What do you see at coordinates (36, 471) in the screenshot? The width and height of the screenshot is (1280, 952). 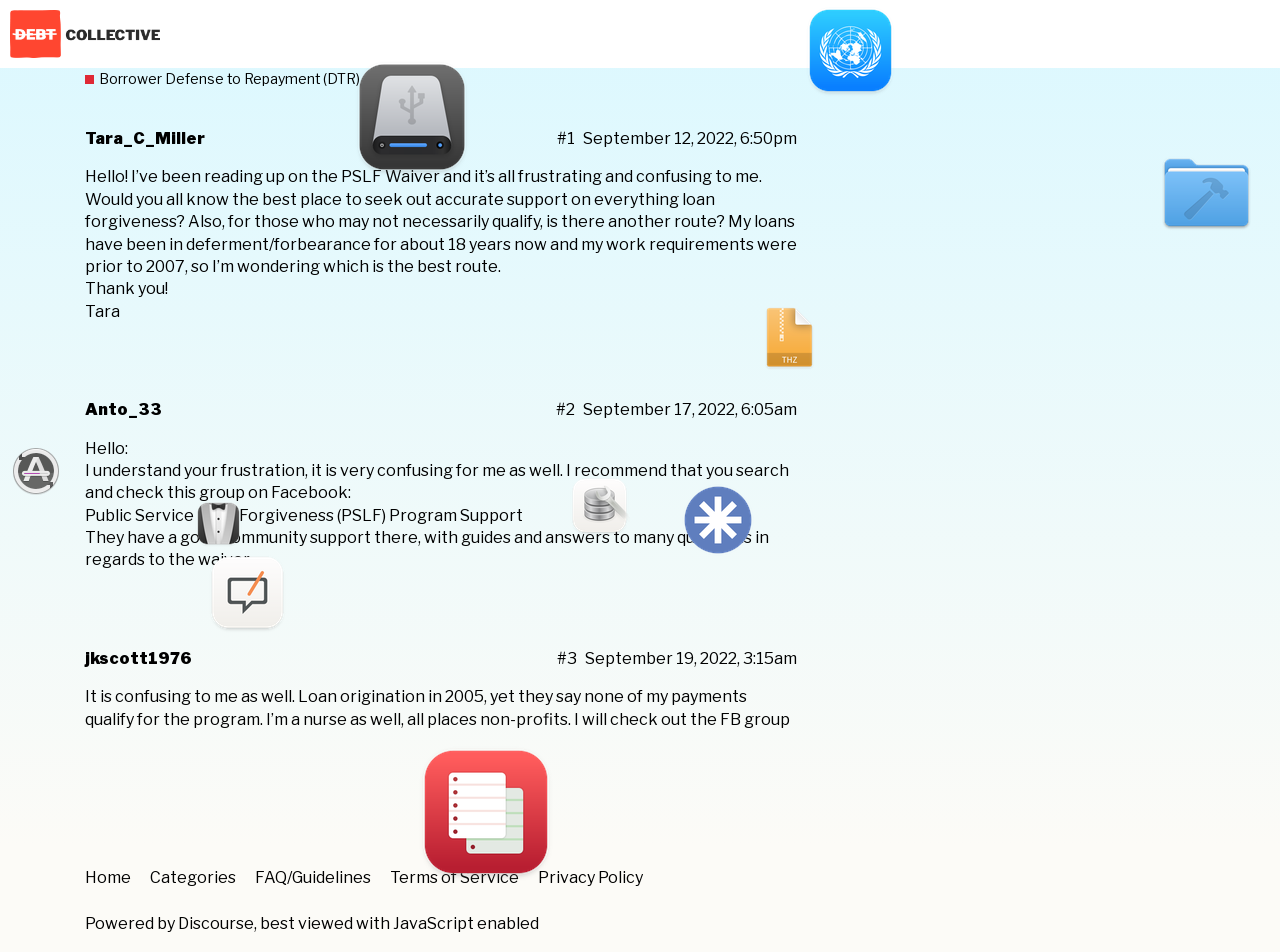 I see `open the software update manager` at bounding box center [36, 471].